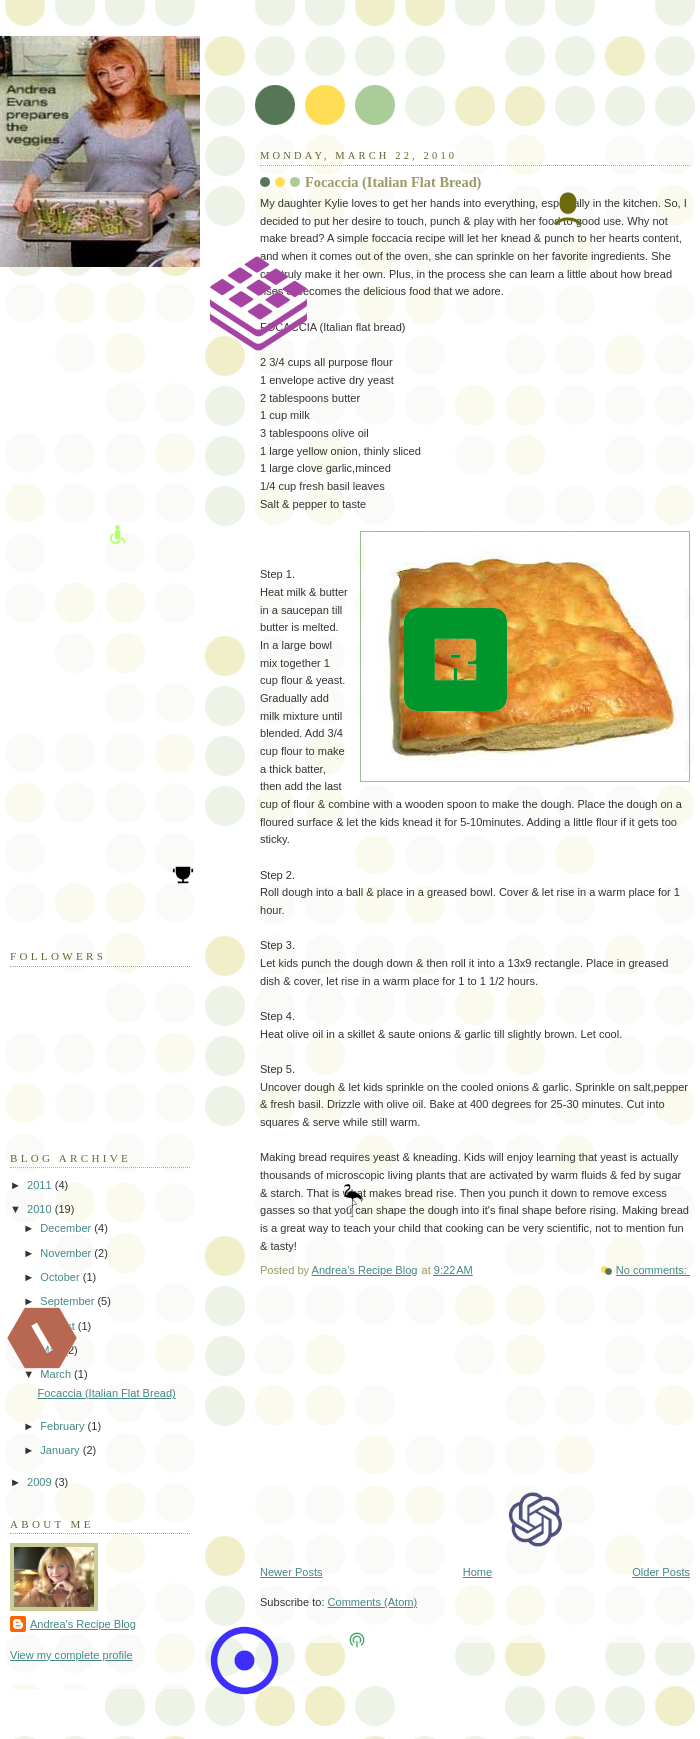 Image resolution: width=700 pixels, height=1739 pixels. Describe the element at coordinates (244, 1660) in the screenshot. I see `start recording audio or video` at that location.